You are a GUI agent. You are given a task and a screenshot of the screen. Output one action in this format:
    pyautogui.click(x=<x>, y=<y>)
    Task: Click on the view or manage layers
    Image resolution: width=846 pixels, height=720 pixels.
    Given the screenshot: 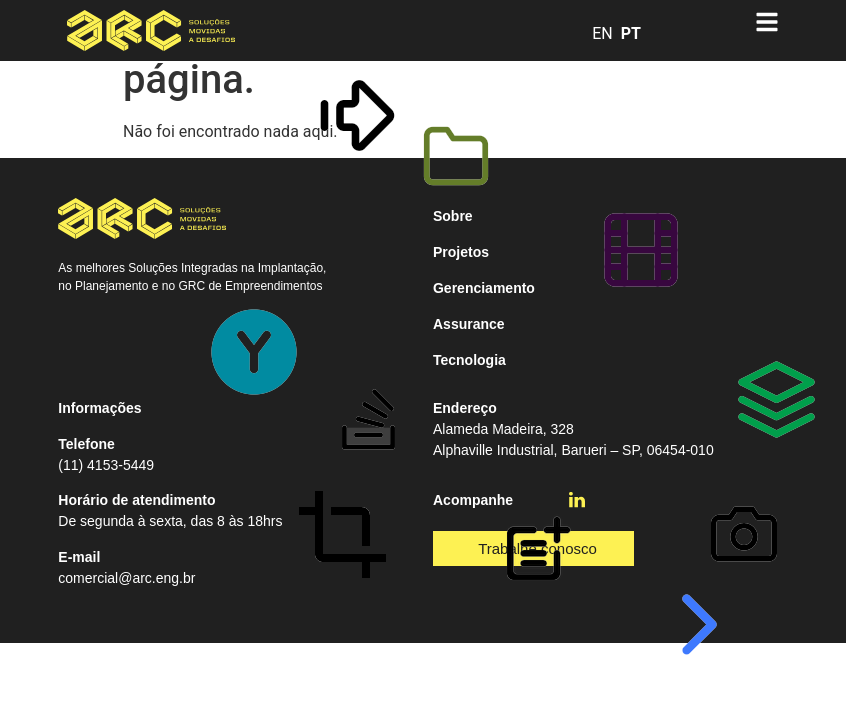 What is the action you would take?
    pyautogui.click(x=776, y=399)
    